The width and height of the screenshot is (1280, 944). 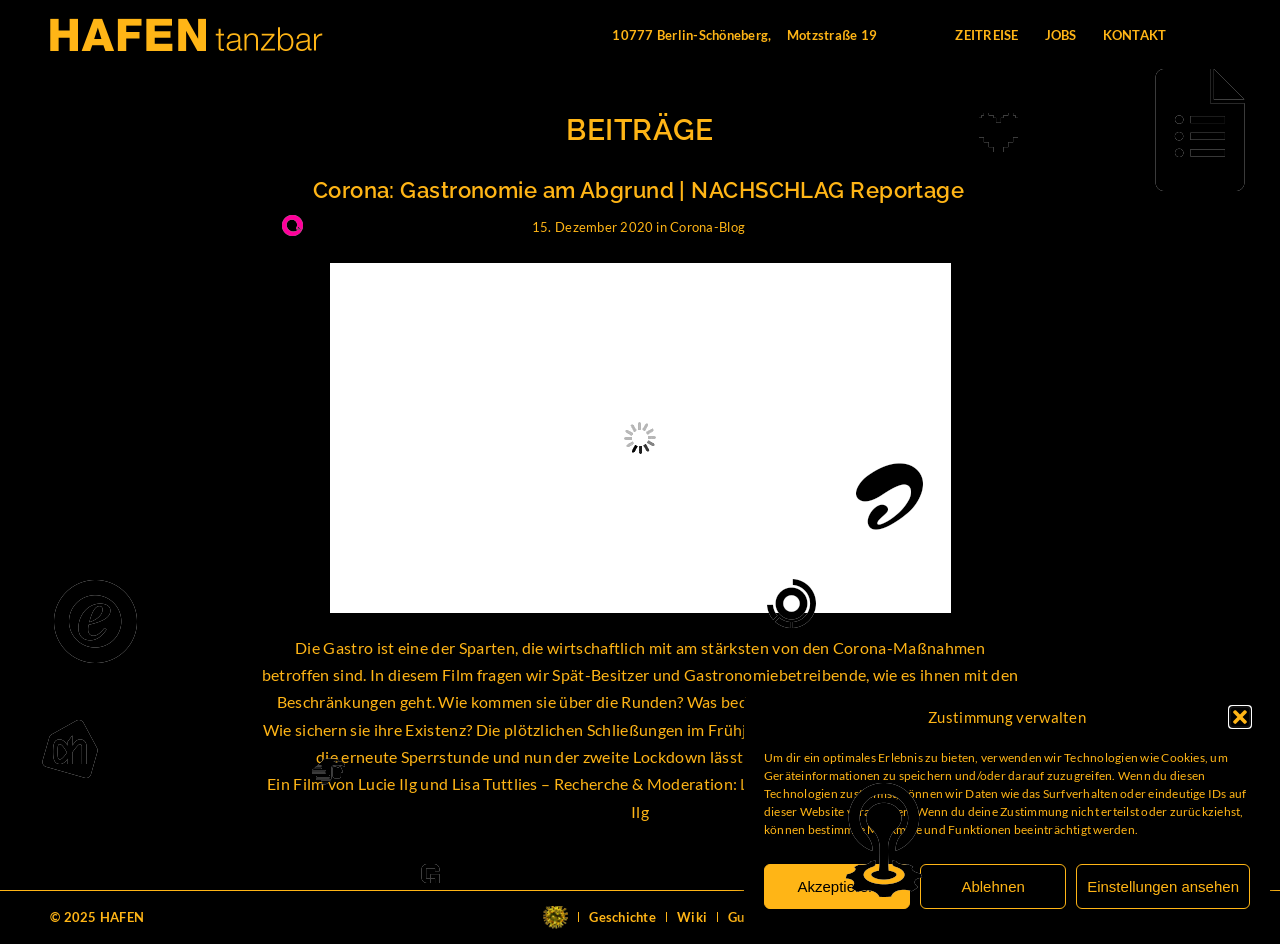 I want to click on Grid.ai company logo, so click(x=430, y=873).